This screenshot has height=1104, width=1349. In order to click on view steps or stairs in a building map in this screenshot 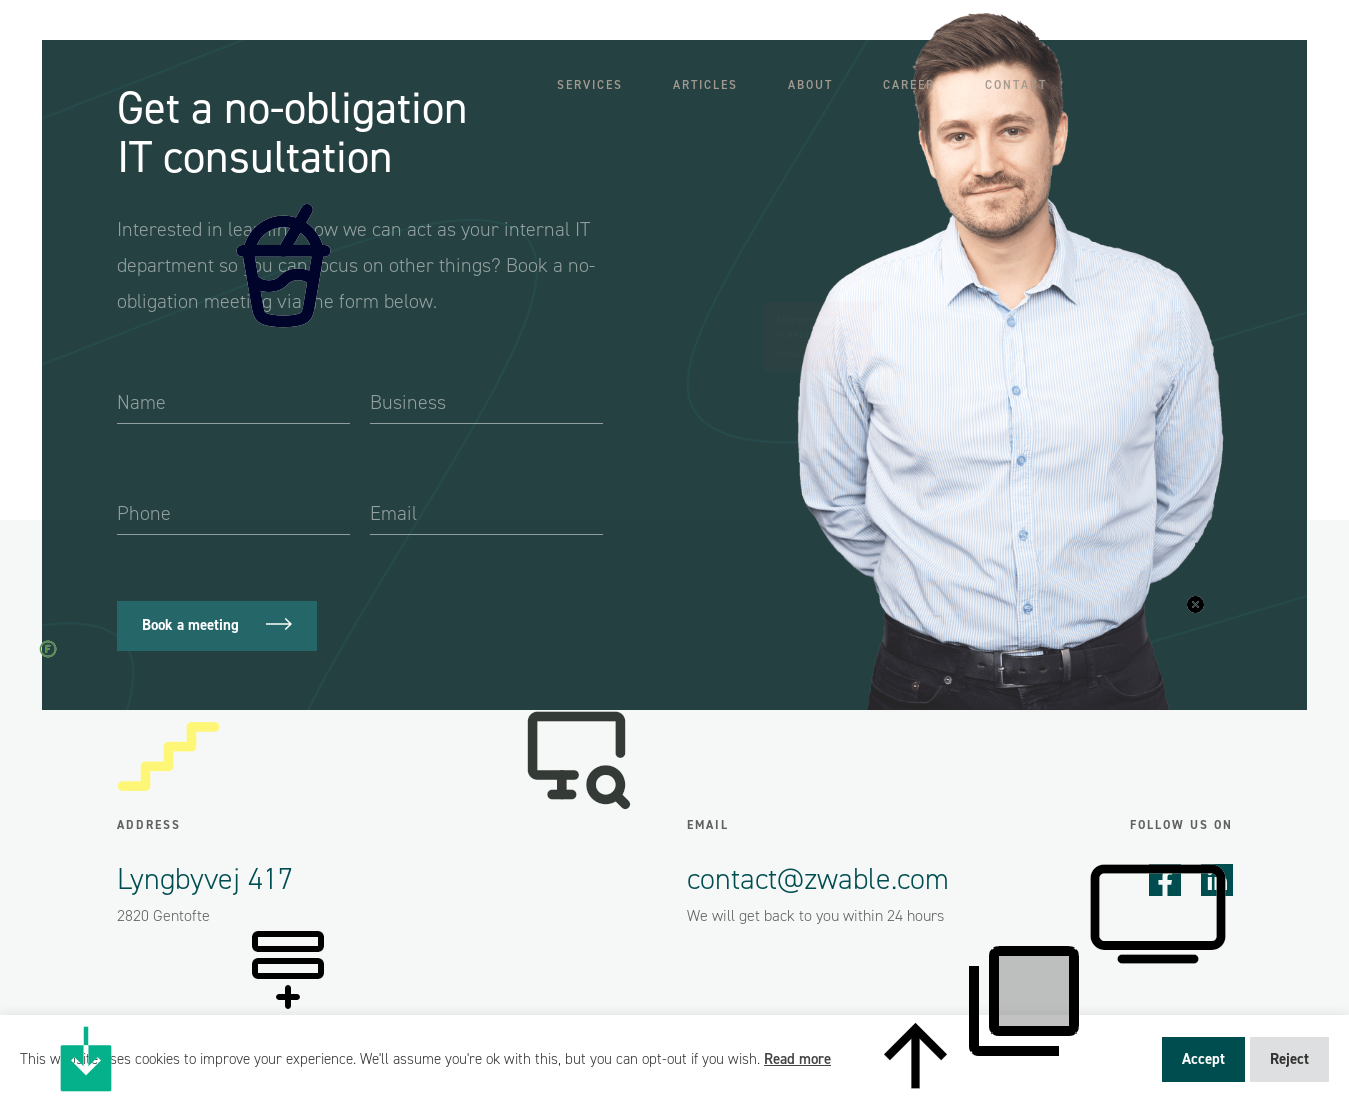, I will do `click(168, 756)`.